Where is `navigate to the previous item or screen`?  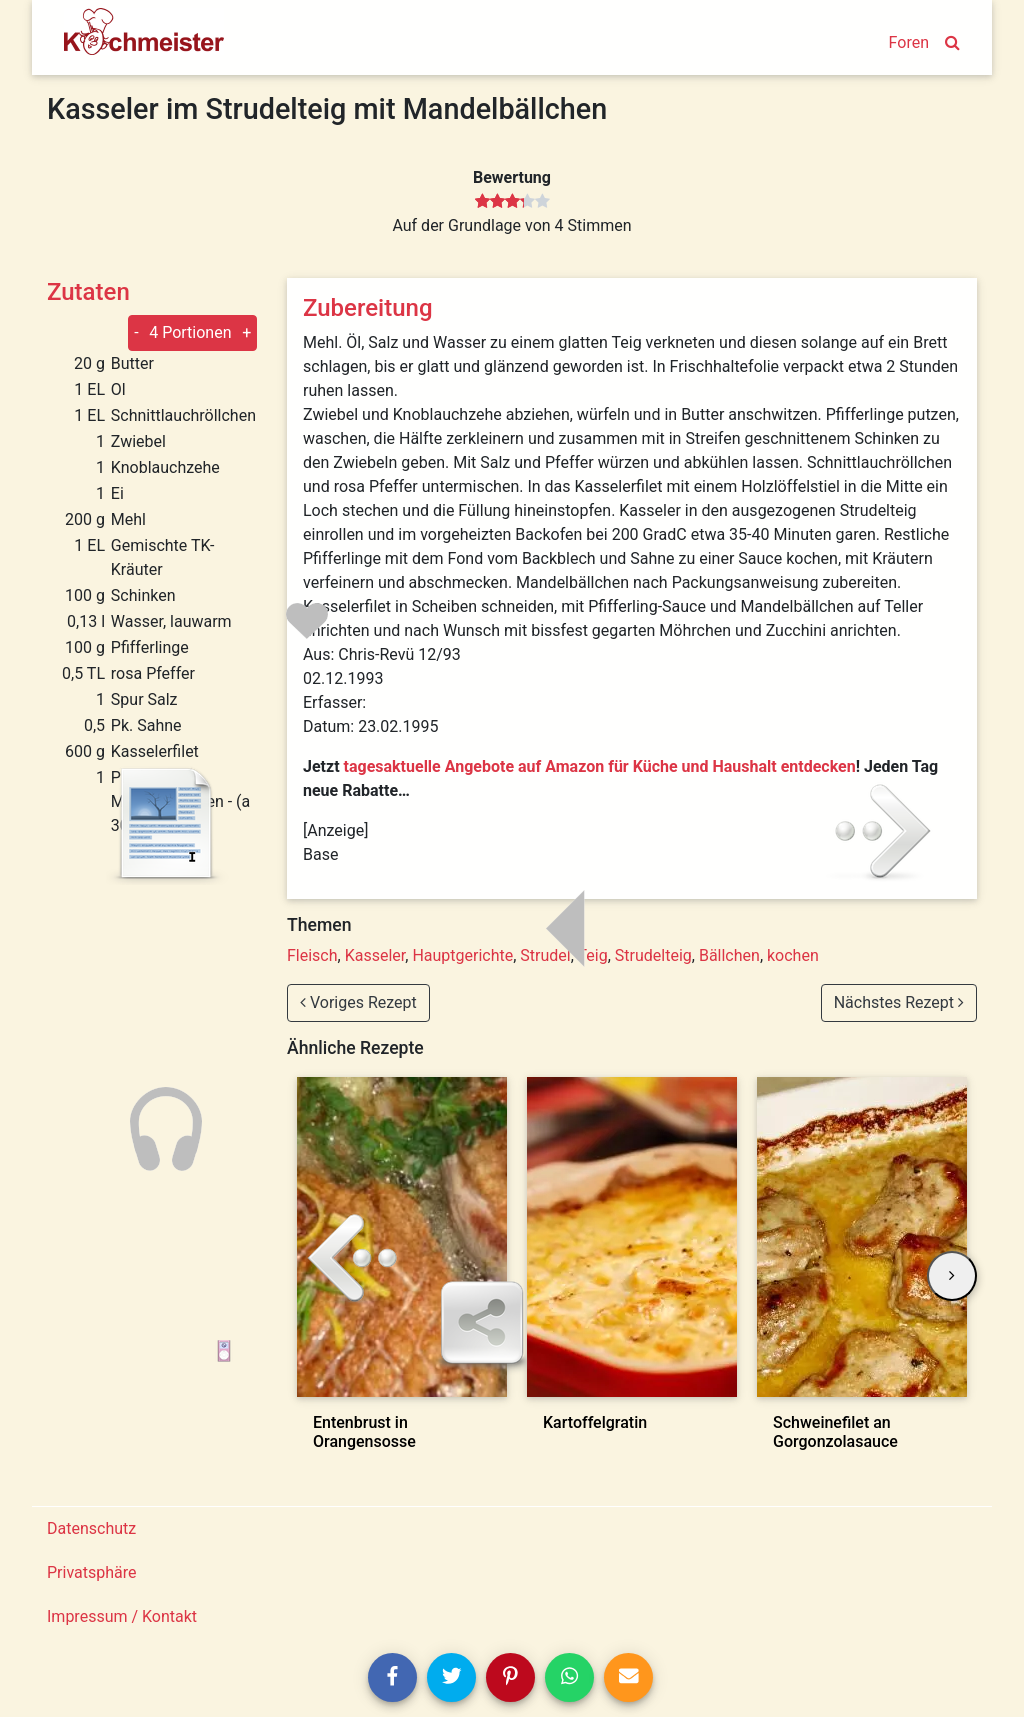 navigate to the previous item or screen is located at coordinates (568, 928).